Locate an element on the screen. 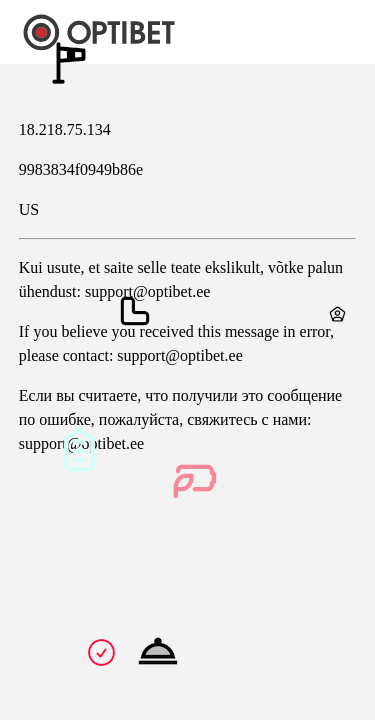 Image resolution: width=375 pixels, height=720 pixels. view current wind conditions is located at coordinates (71, 63).